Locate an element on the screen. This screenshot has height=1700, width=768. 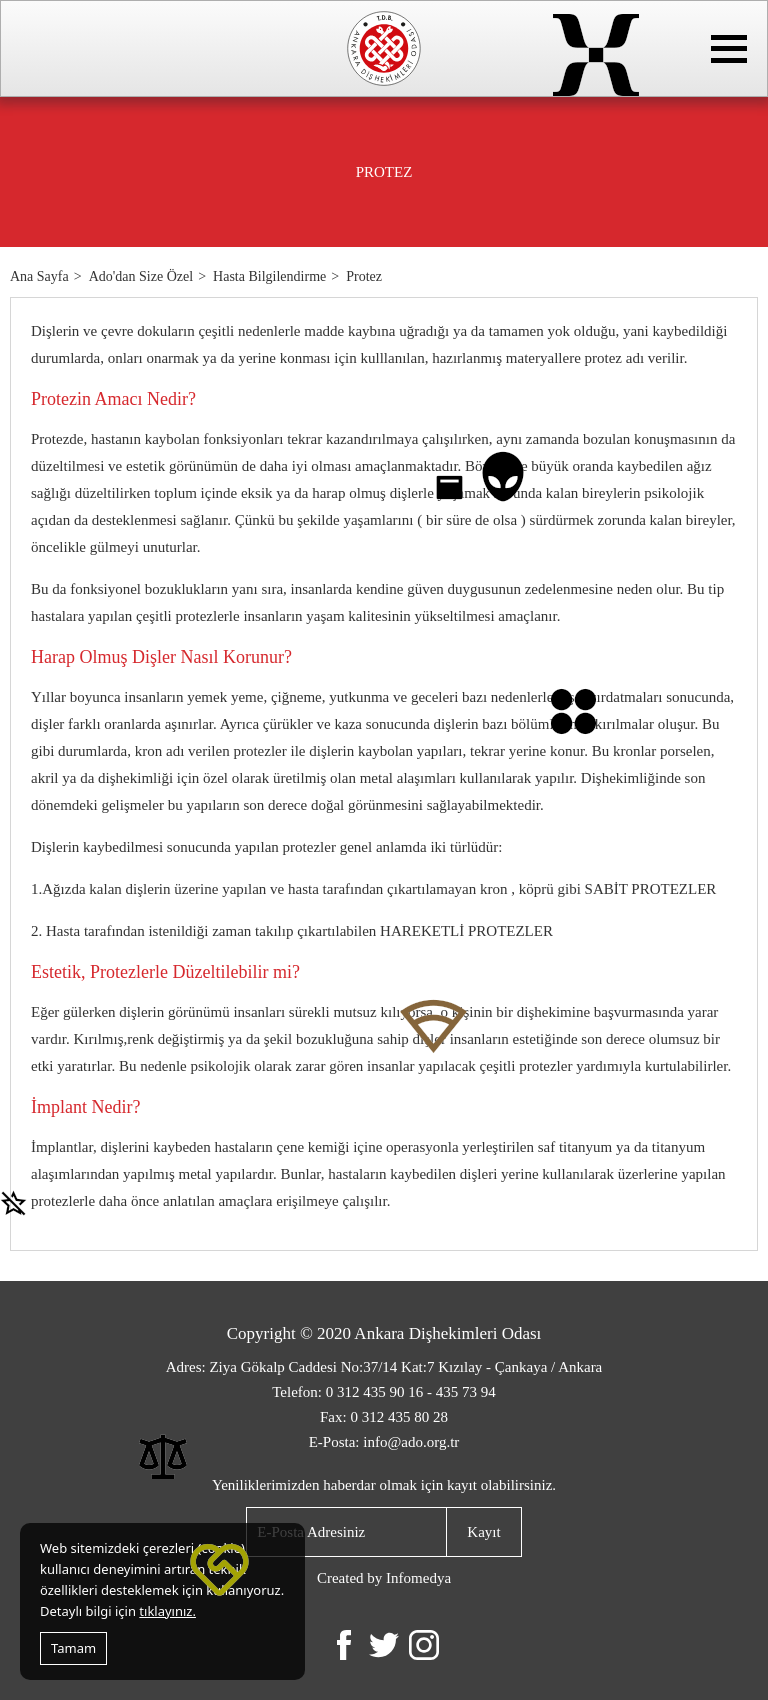
disable or remove from favorites is located at coordinates (13, 1203).